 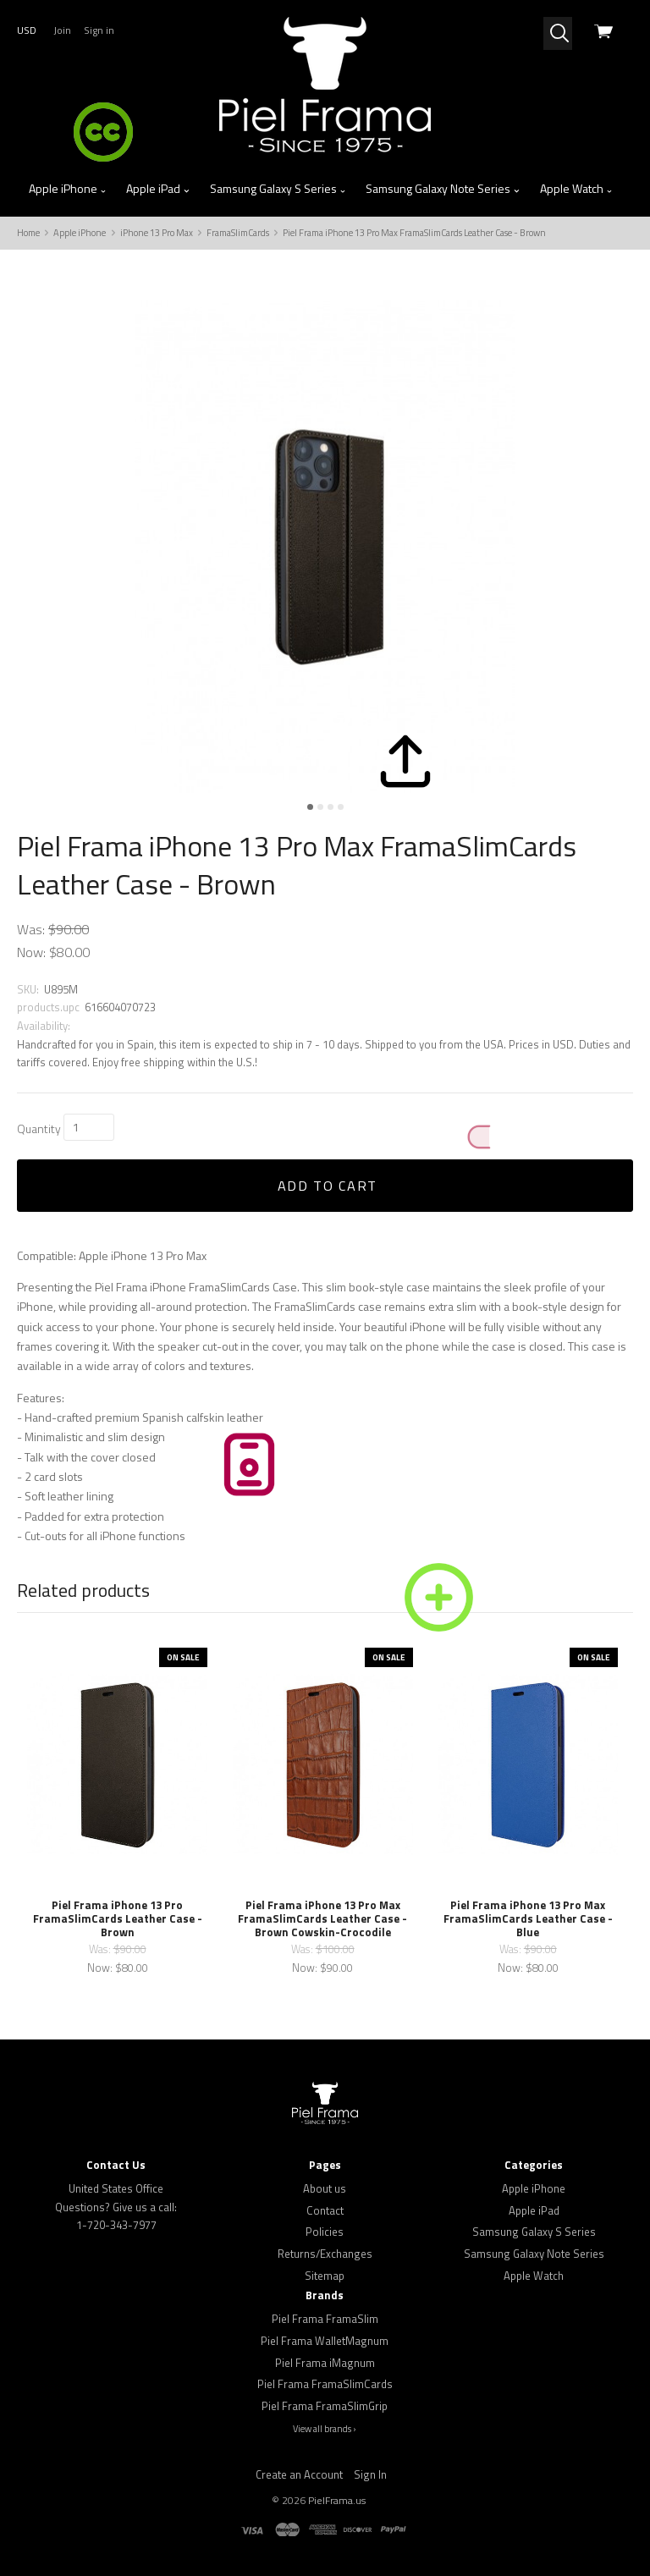 I want to click on indicates content is licensed under creative commons, so click(x=103, y=132).